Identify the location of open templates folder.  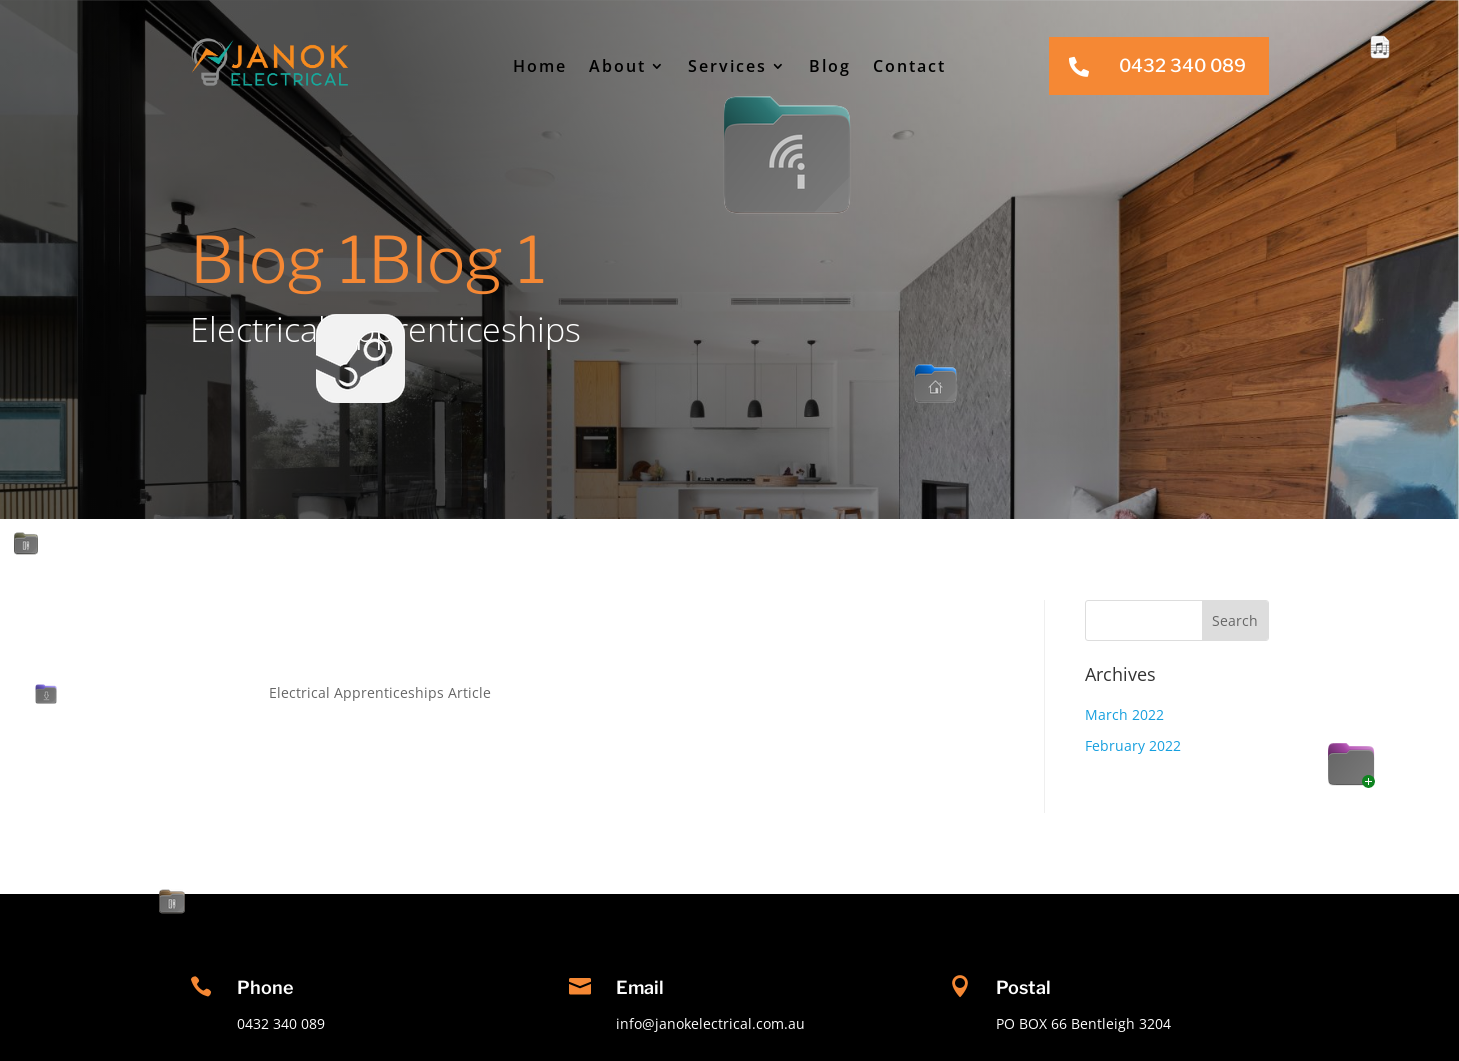
(26, 543).